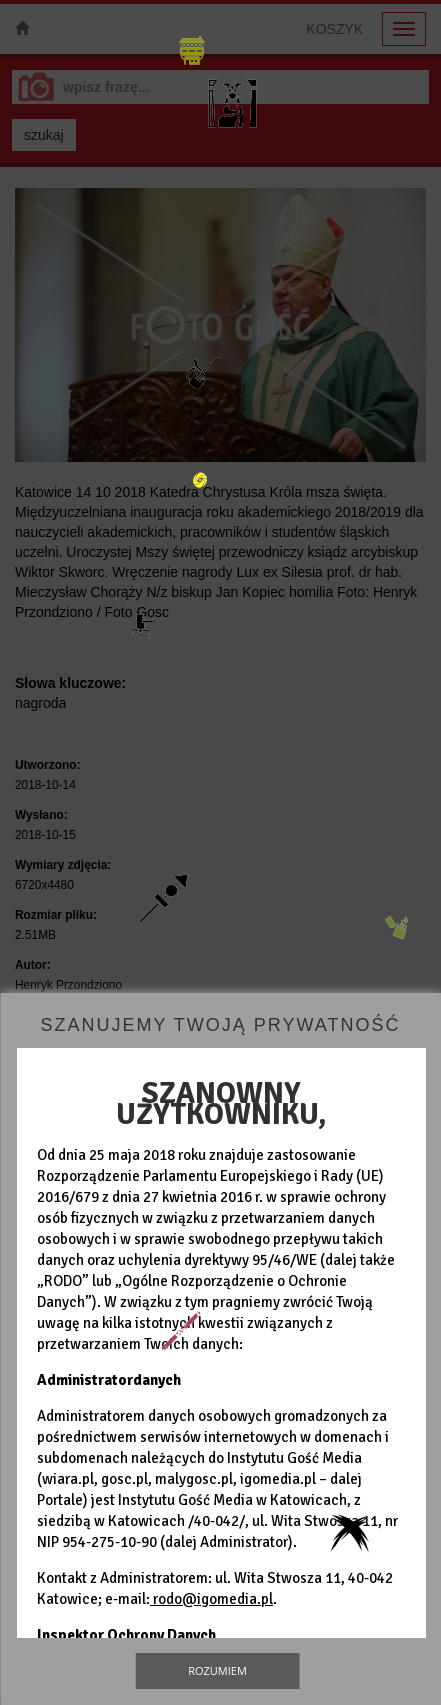  Describe the element at coordinates (349, 1533) in the screenshot. I see `dismiss or close a dialog` at that location.